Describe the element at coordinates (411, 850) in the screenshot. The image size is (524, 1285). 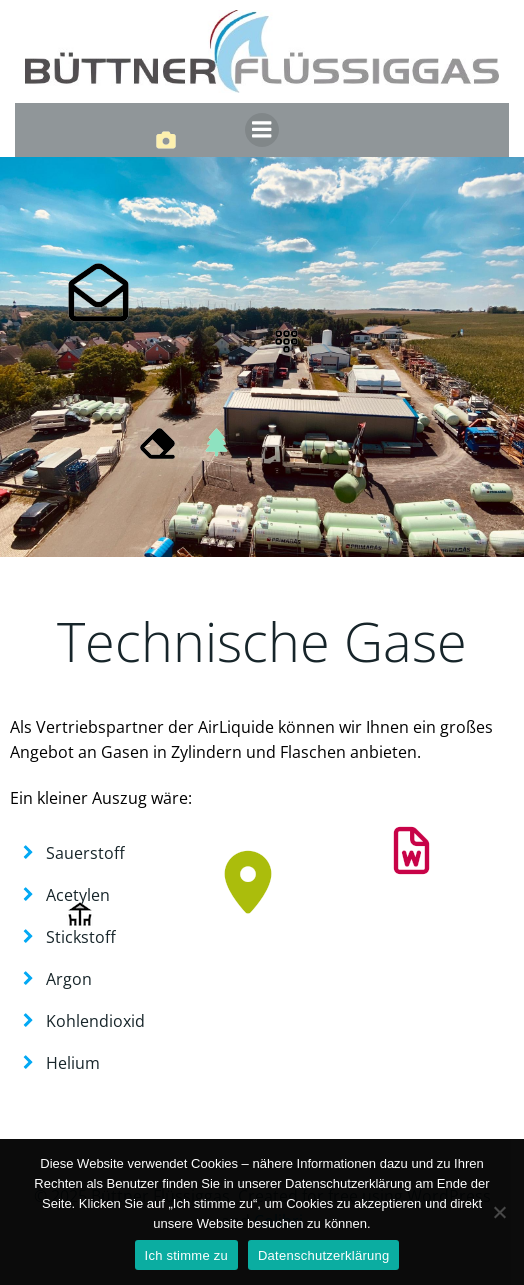
I see `open a Microsoft Word document` at that location.